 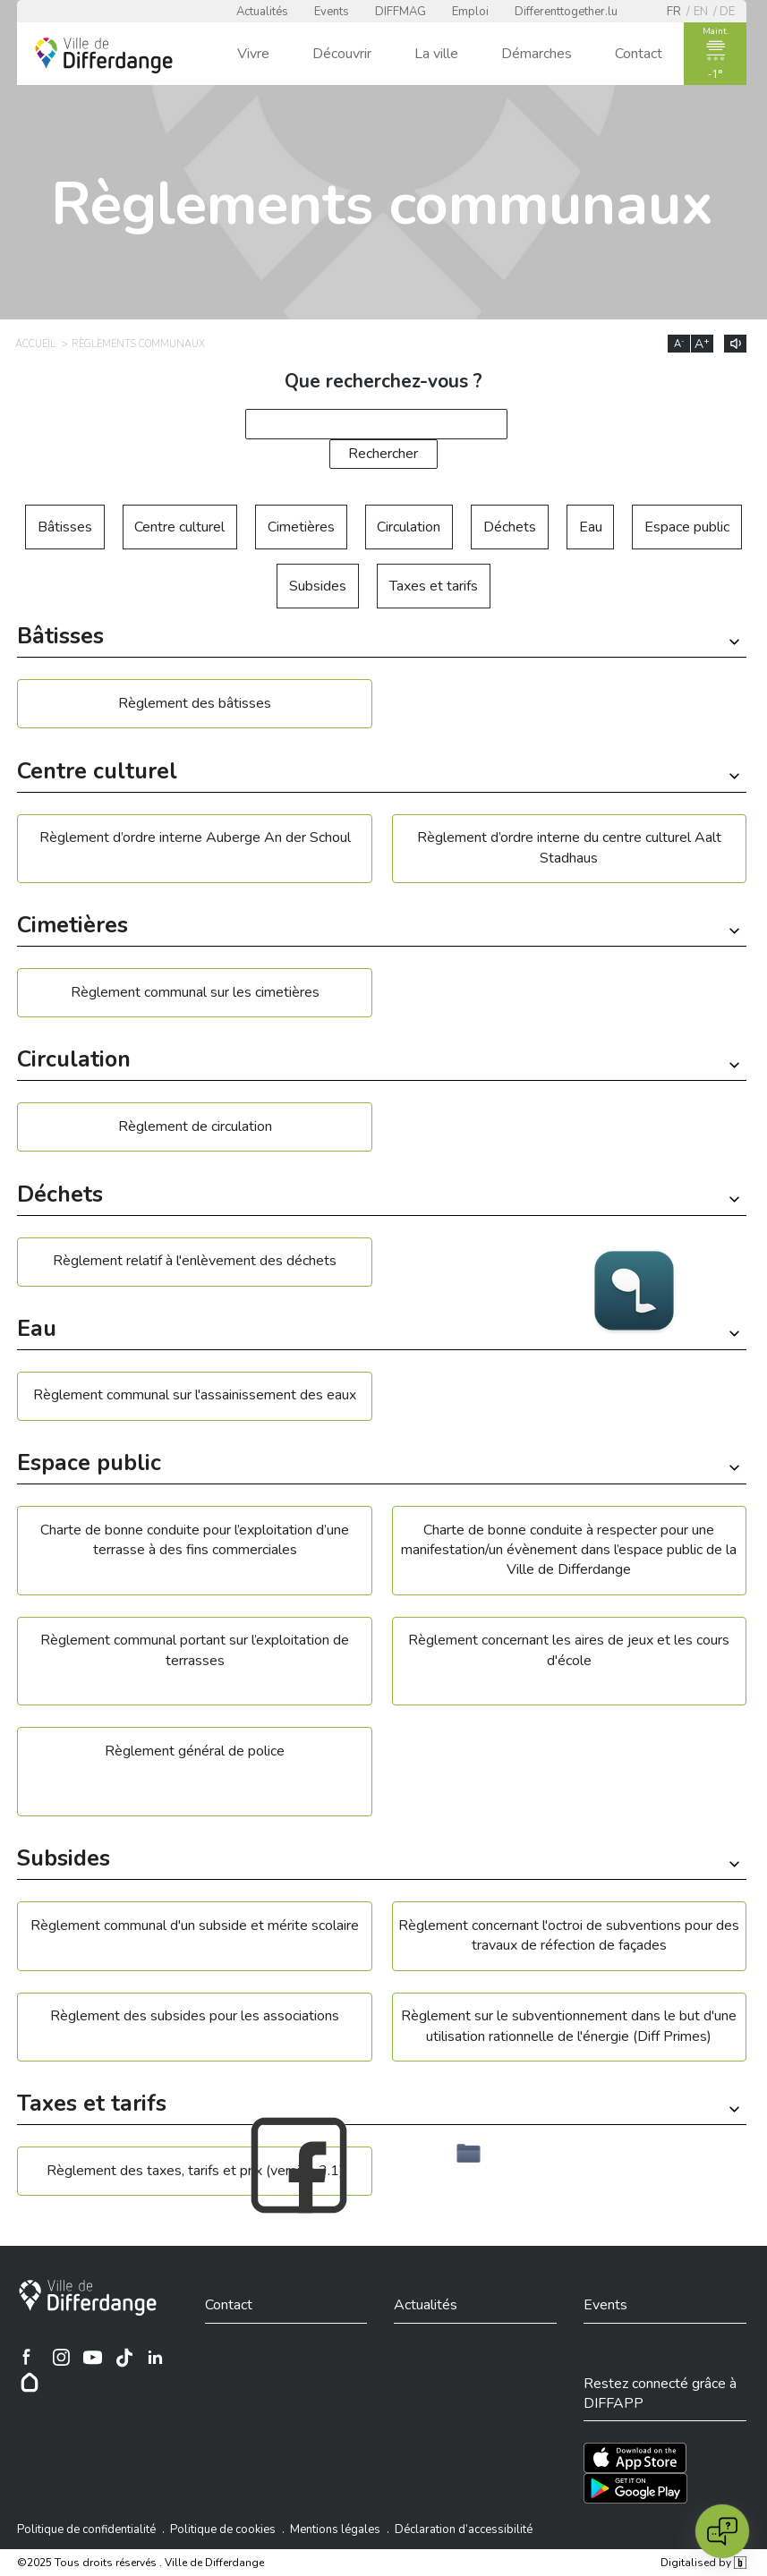 I want to click on open folder containing files or documents, so click(x=468, y=2153).